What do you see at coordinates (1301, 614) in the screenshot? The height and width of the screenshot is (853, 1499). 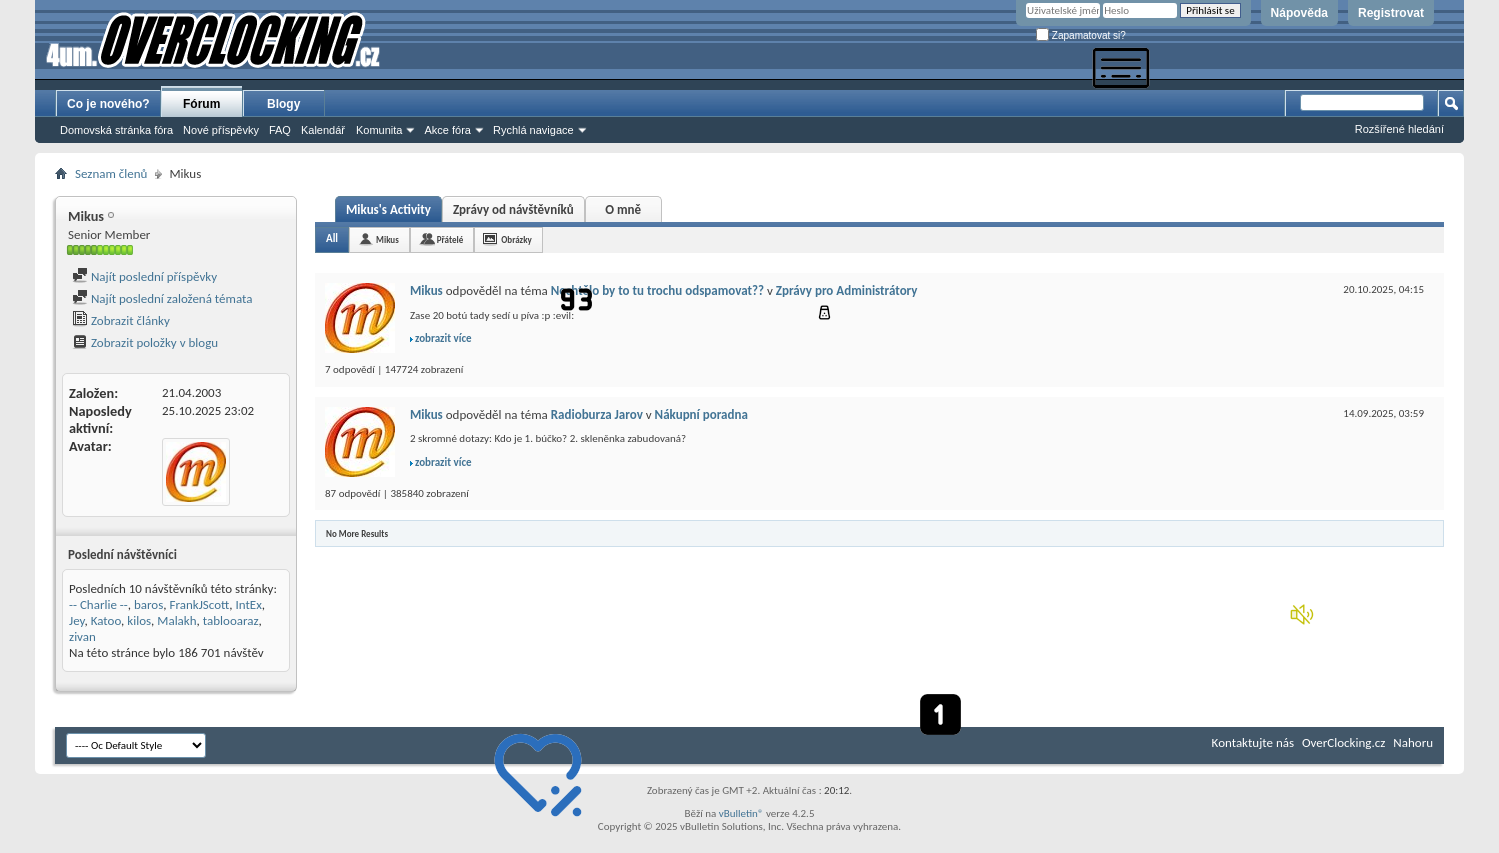 I see `mute audio or sound` at bounding box center [1301, 614].